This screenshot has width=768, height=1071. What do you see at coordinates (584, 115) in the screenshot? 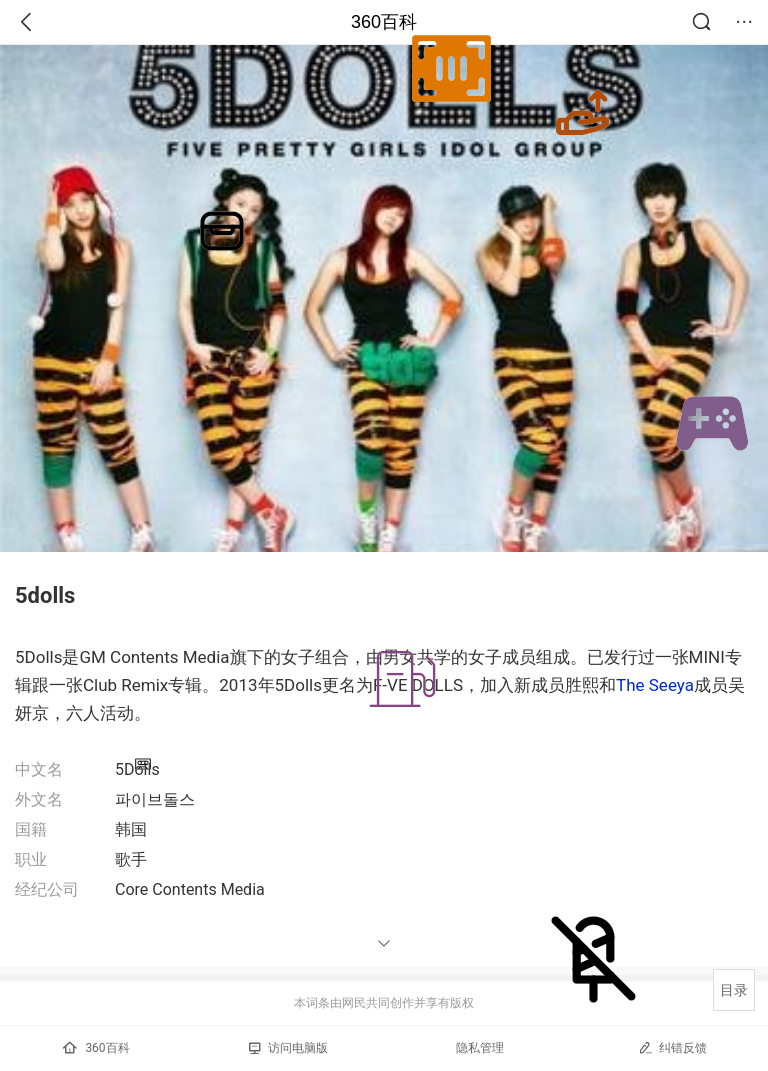
I see `upload or send from your device` at bounding box center [584, 115].